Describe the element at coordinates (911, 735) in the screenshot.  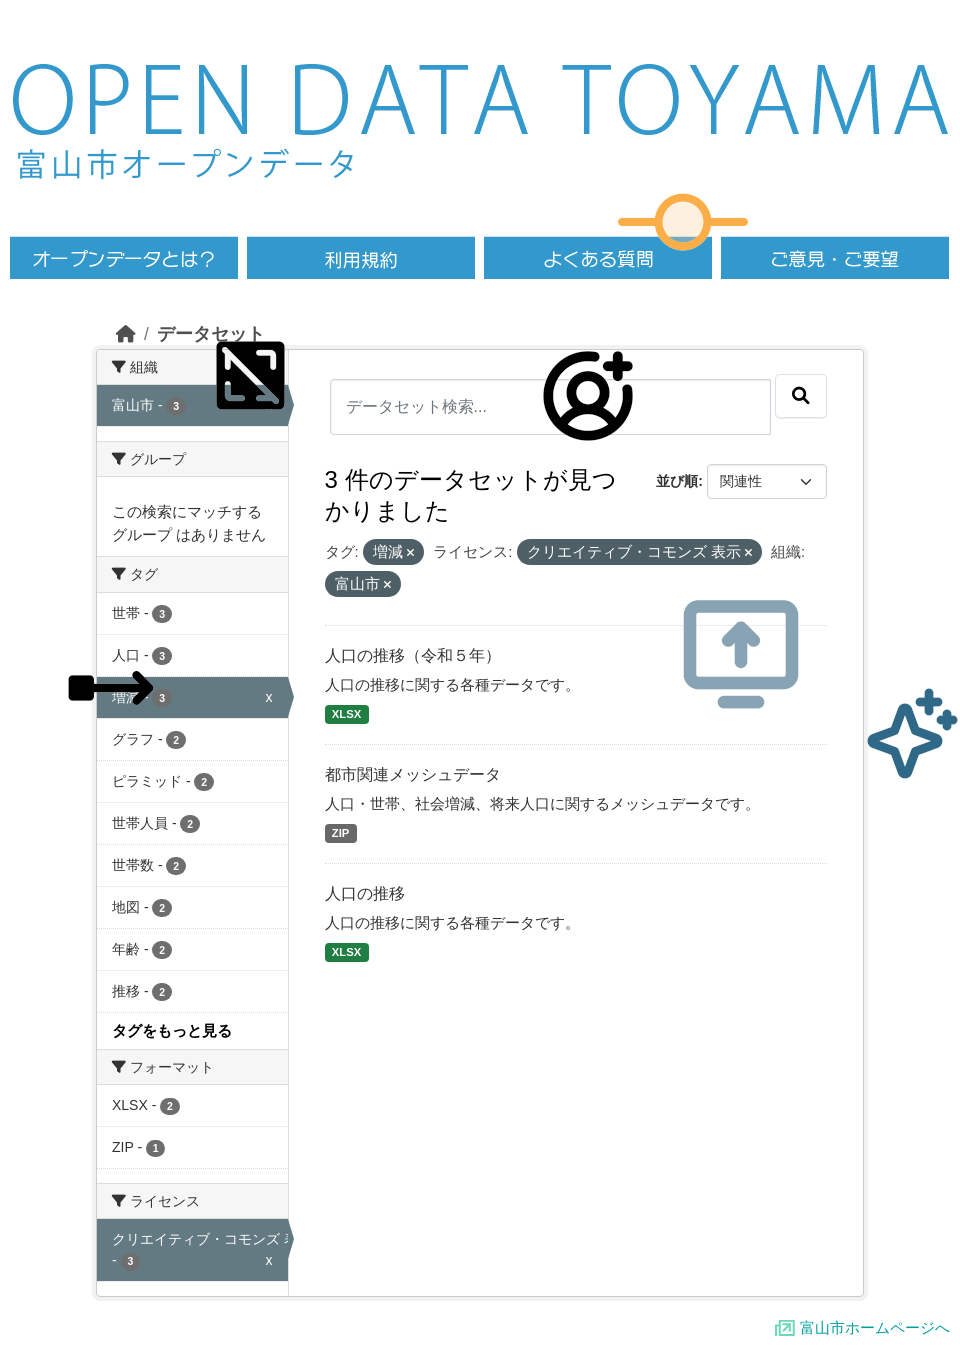
I see `indicates new or AI-generated content` at that location.